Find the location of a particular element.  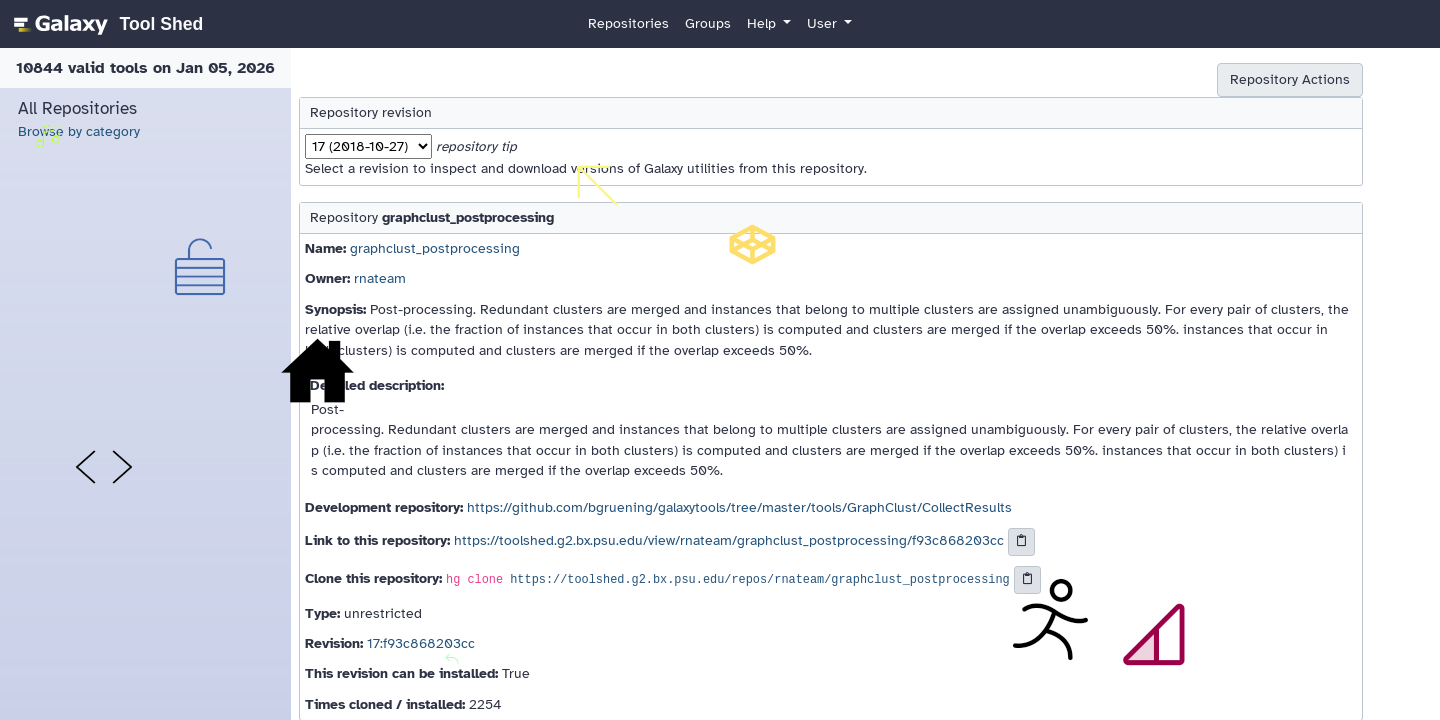

remove a song from your playlist is located at coordinates (49, 135).